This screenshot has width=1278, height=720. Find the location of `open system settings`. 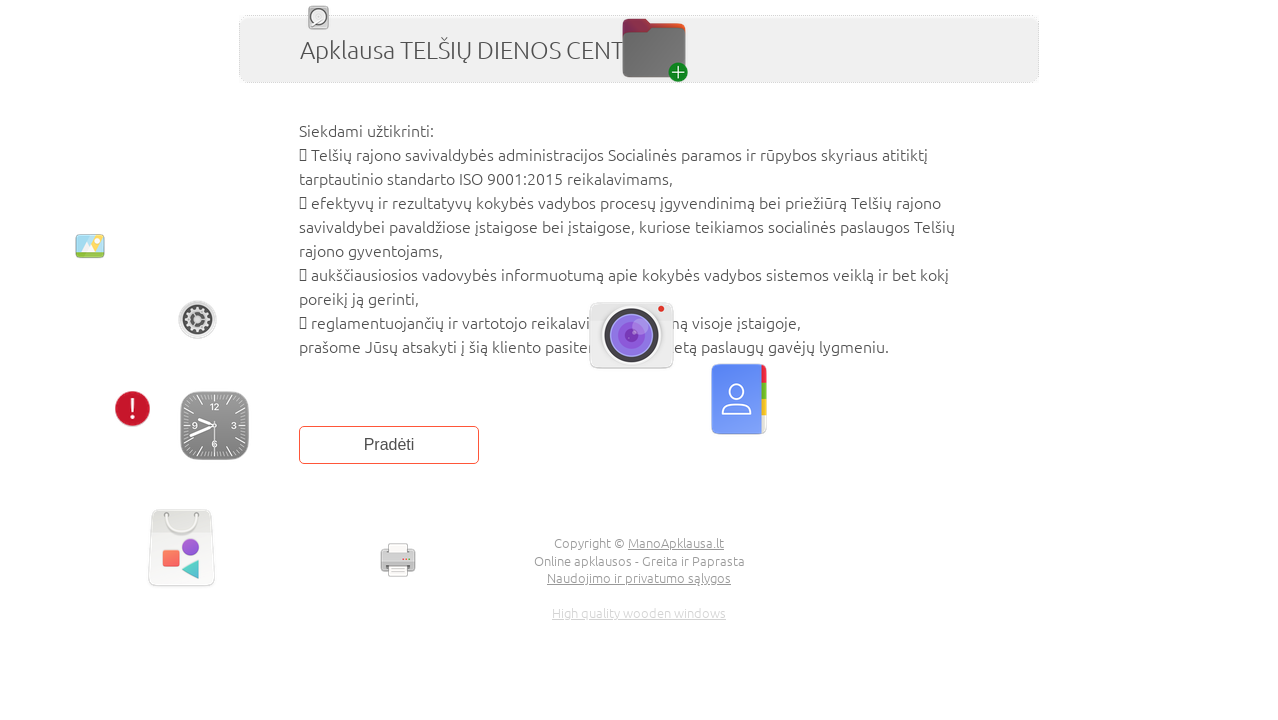

open system settings is located at coordinates (197, 319).